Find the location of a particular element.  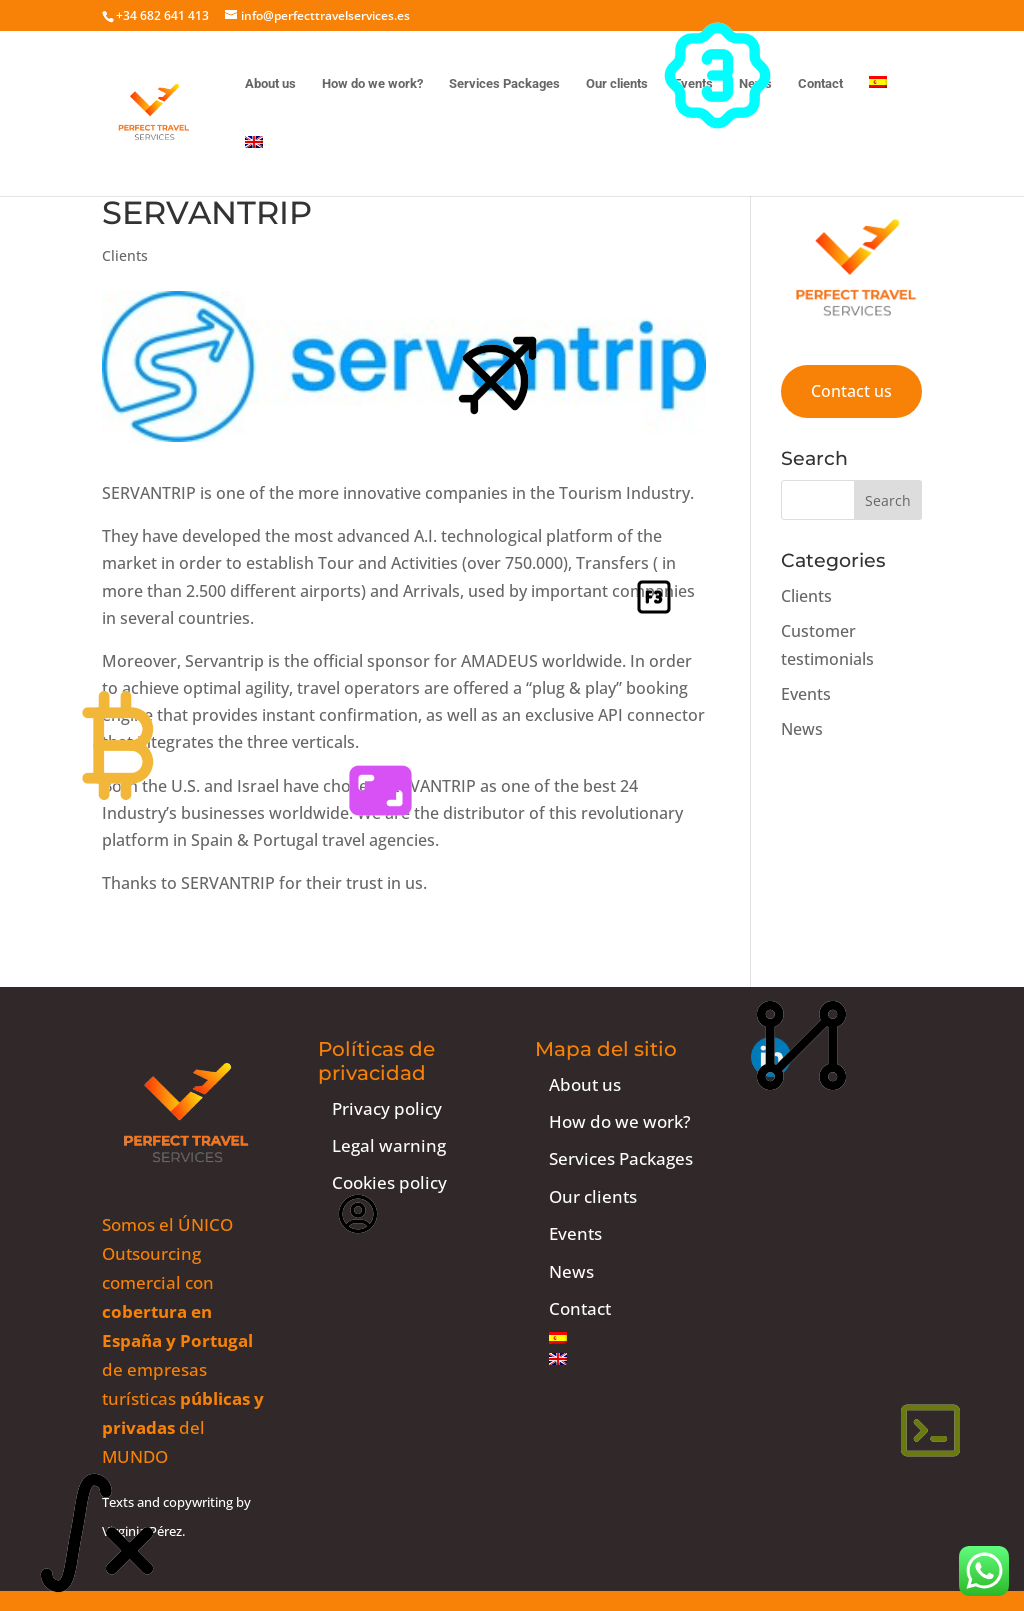

press F3 keyboard shortcut is located at coordinates (654, 597).